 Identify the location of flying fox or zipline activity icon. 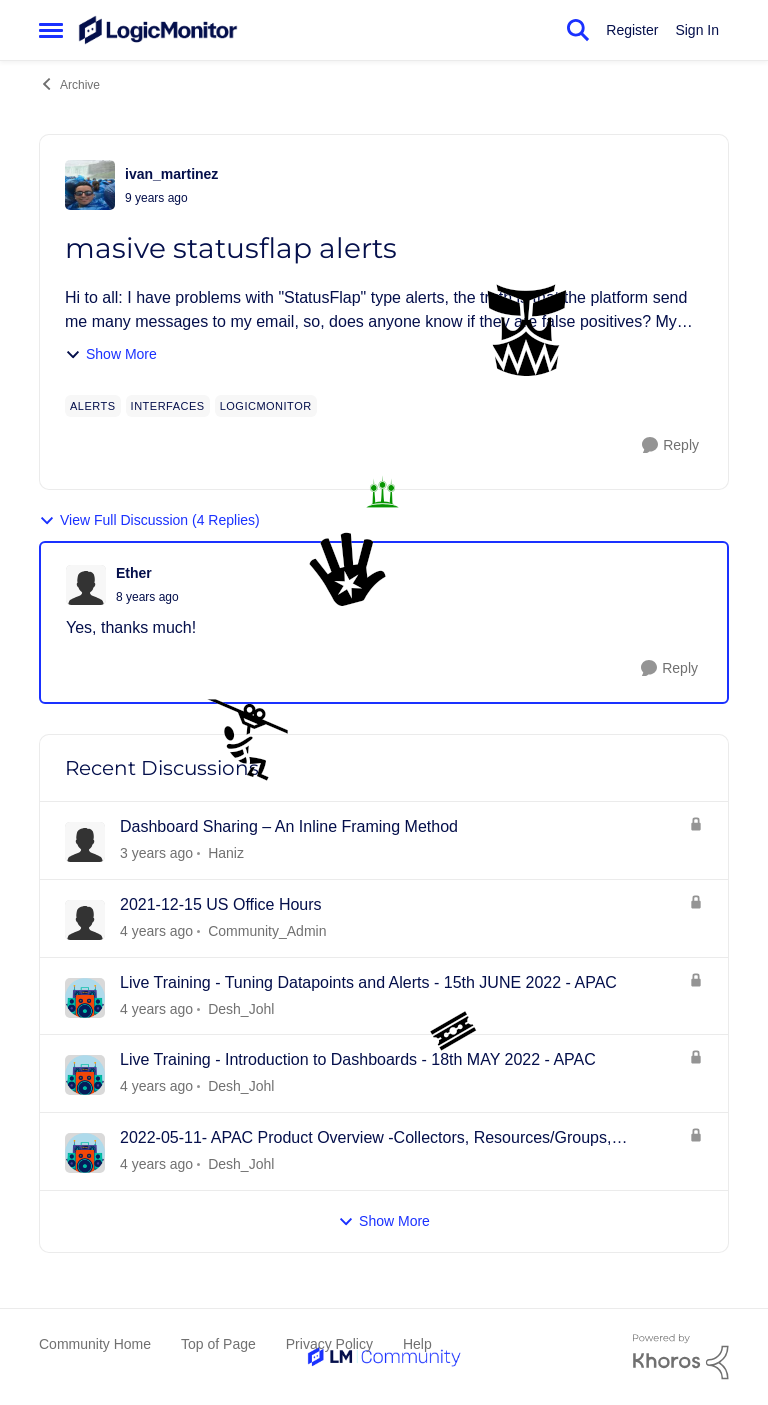
(245, 742).